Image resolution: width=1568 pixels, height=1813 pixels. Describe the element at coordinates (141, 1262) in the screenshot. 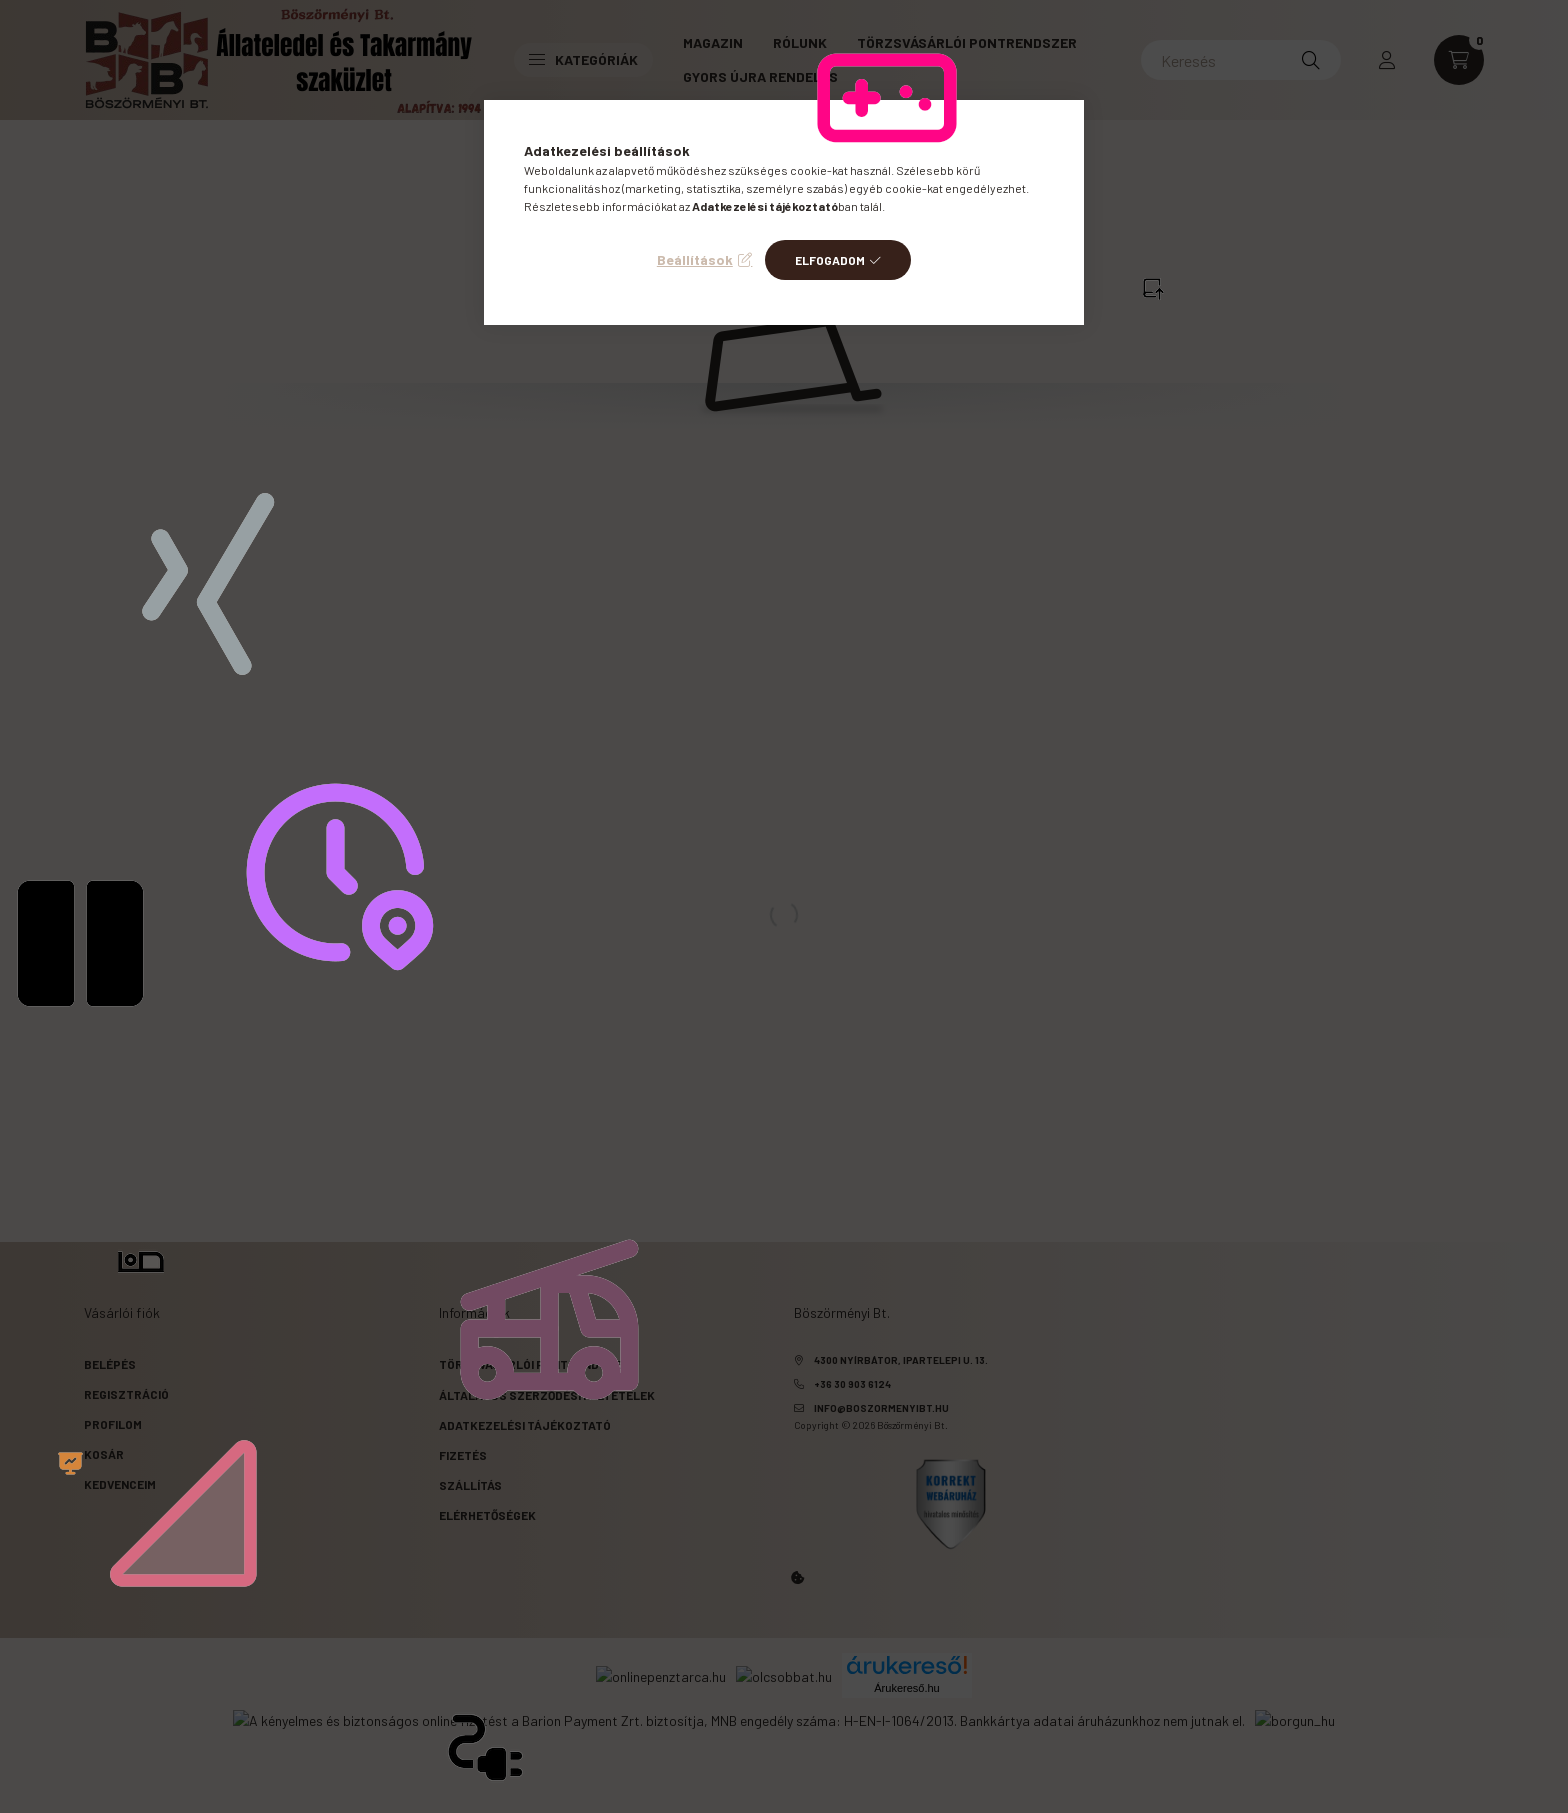

I see `select a first-class or business suite seat` at that location.